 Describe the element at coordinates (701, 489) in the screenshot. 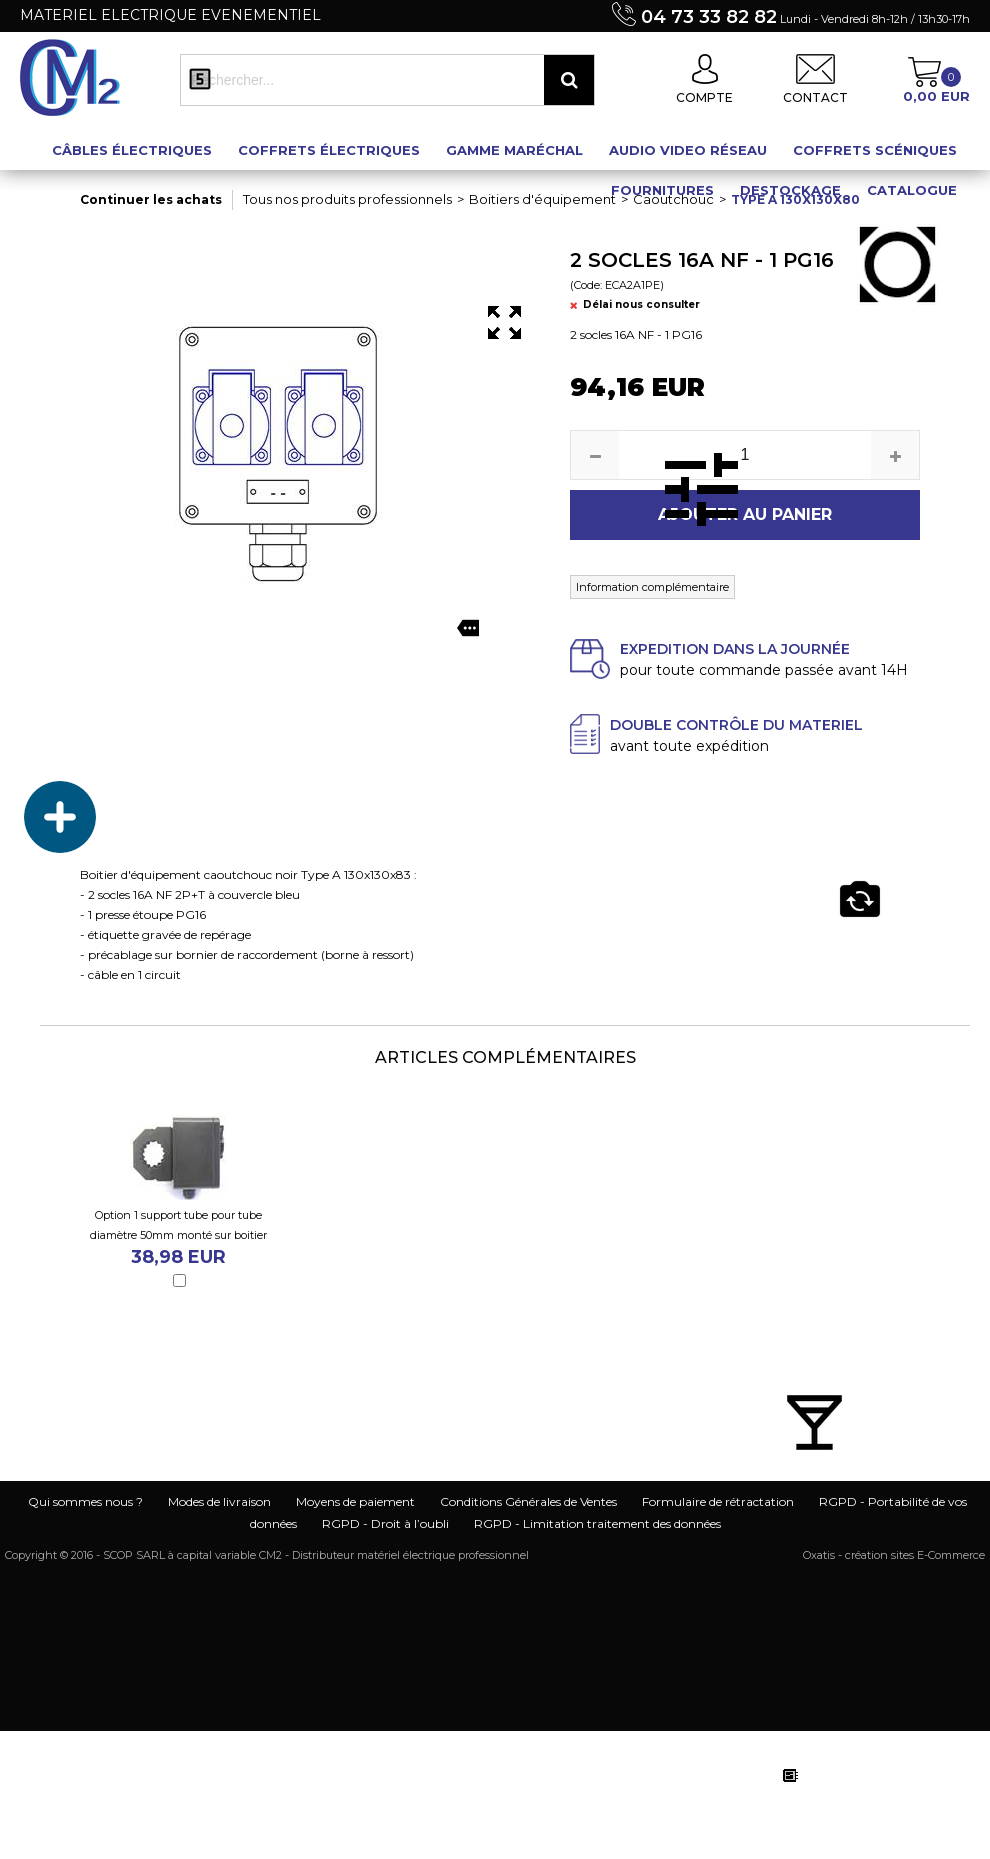

I see `adjust settings or preferences` at that location.